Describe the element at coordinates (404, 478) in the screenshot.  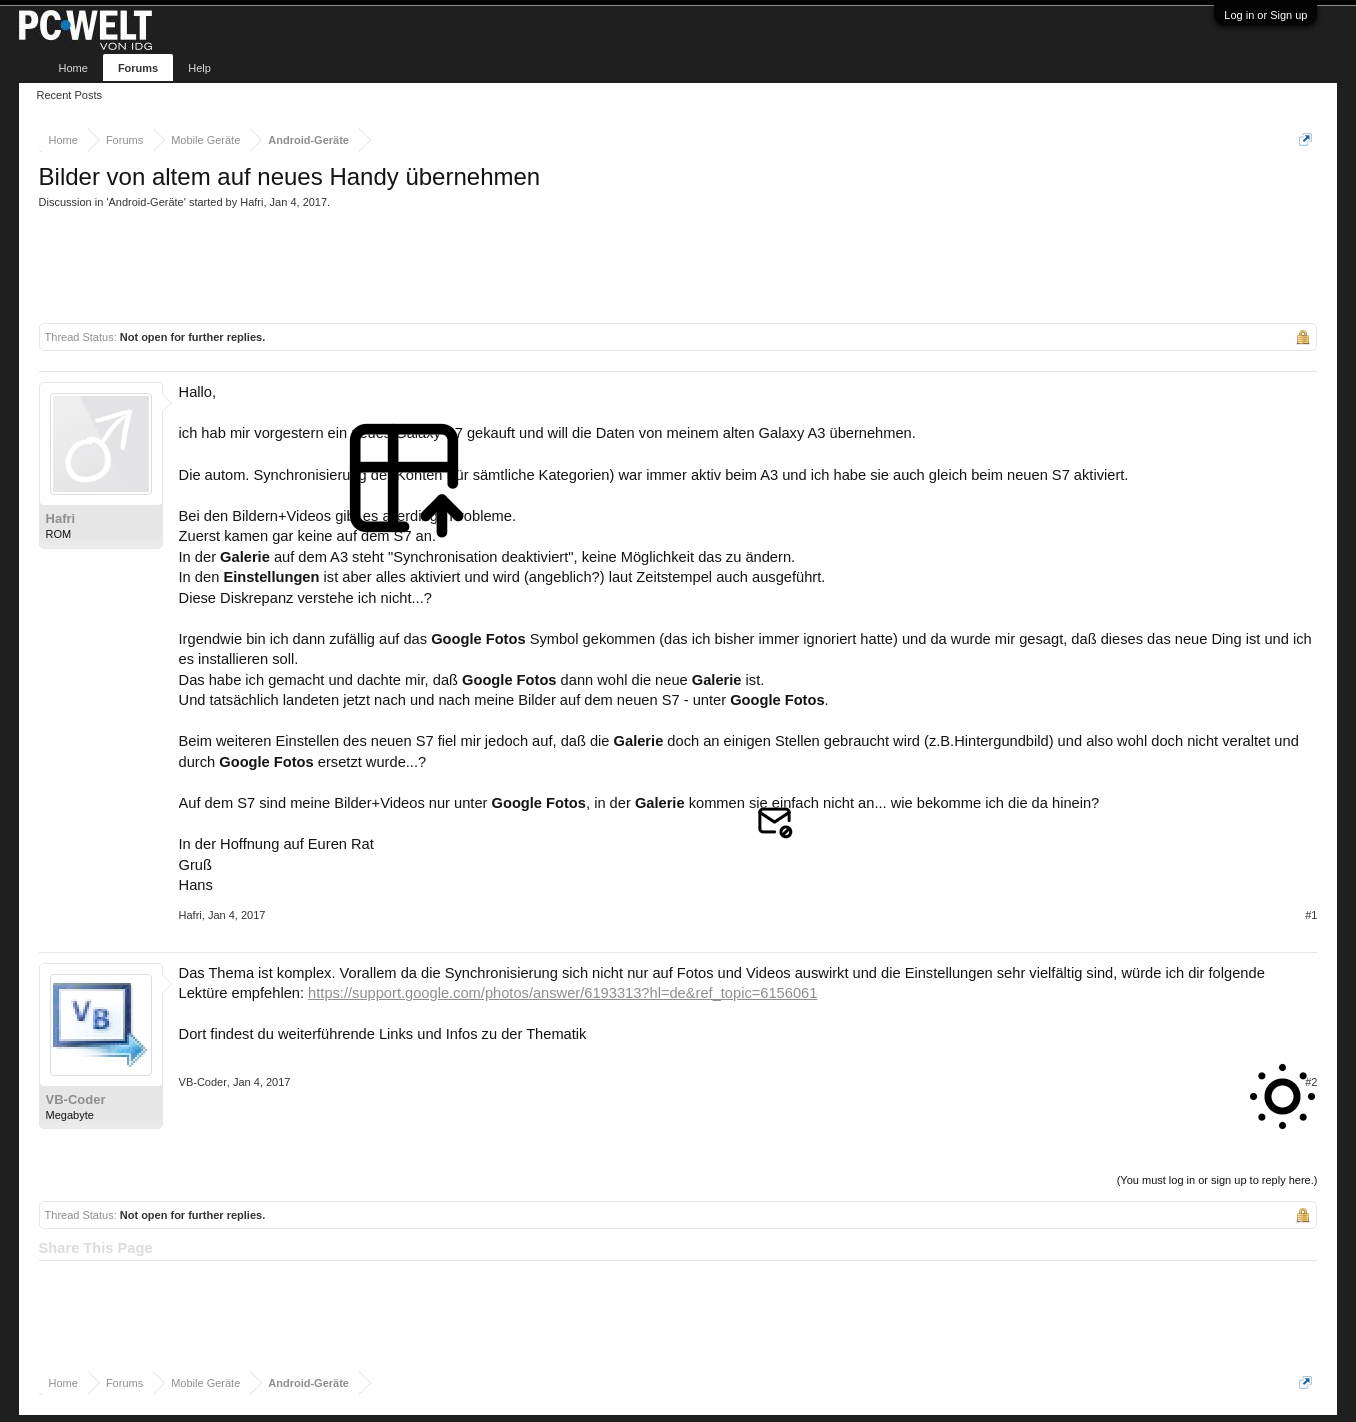
I see `import data into a table` at that location.